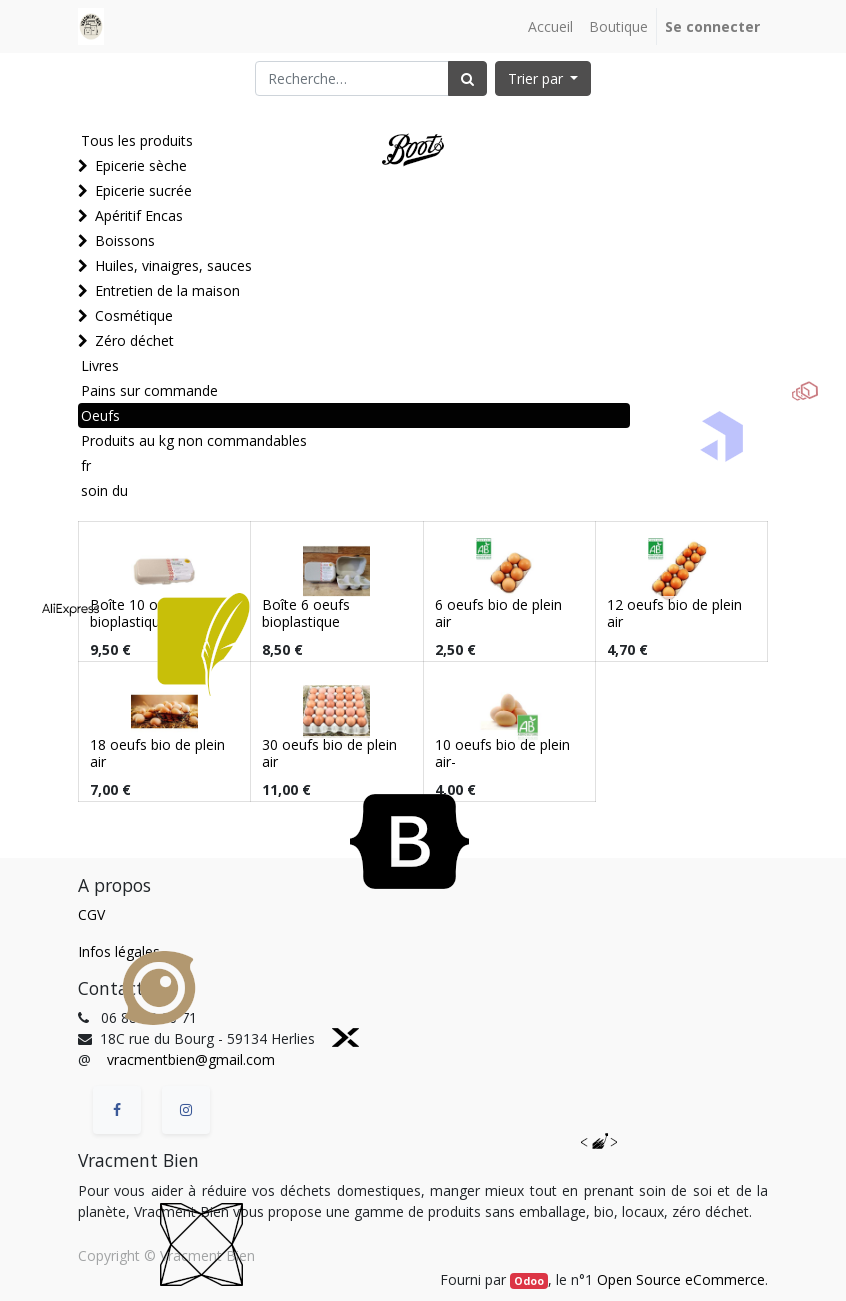  I want to click on Bootstrap framework logo, so click(409, 841).